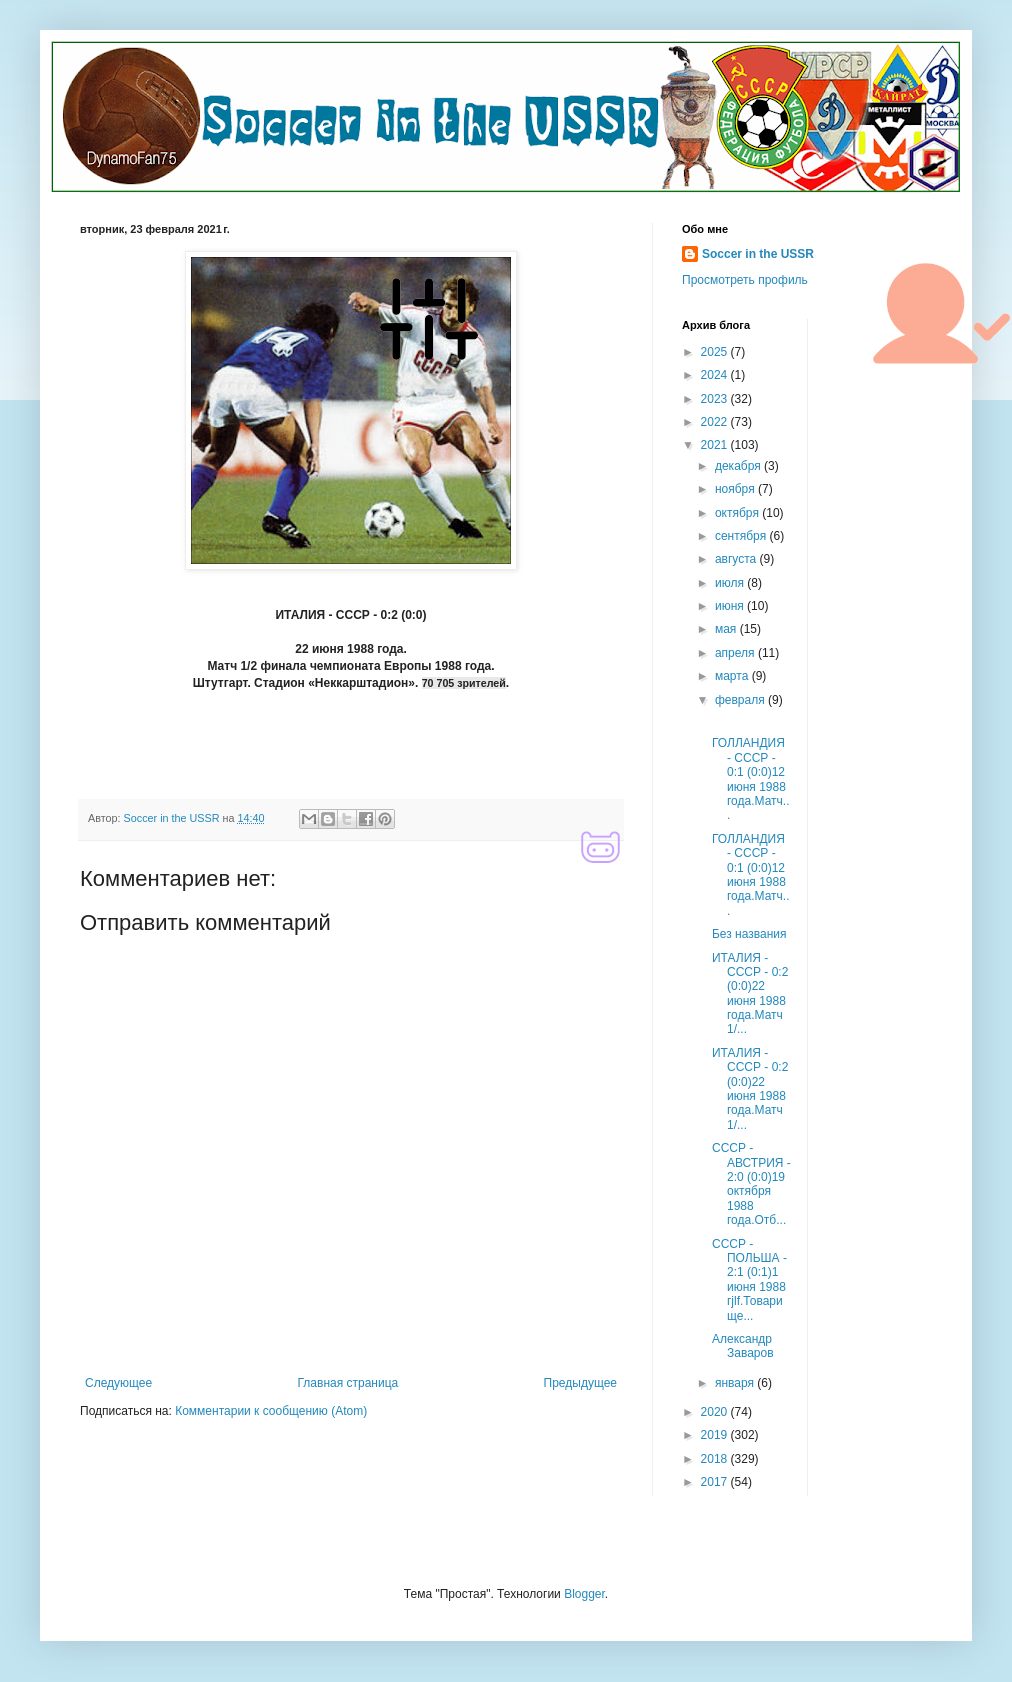 Image resolution: width=1012 pixels, height=1682 pixels. I want to click on adjust settings or preferences, so click(429, 319).